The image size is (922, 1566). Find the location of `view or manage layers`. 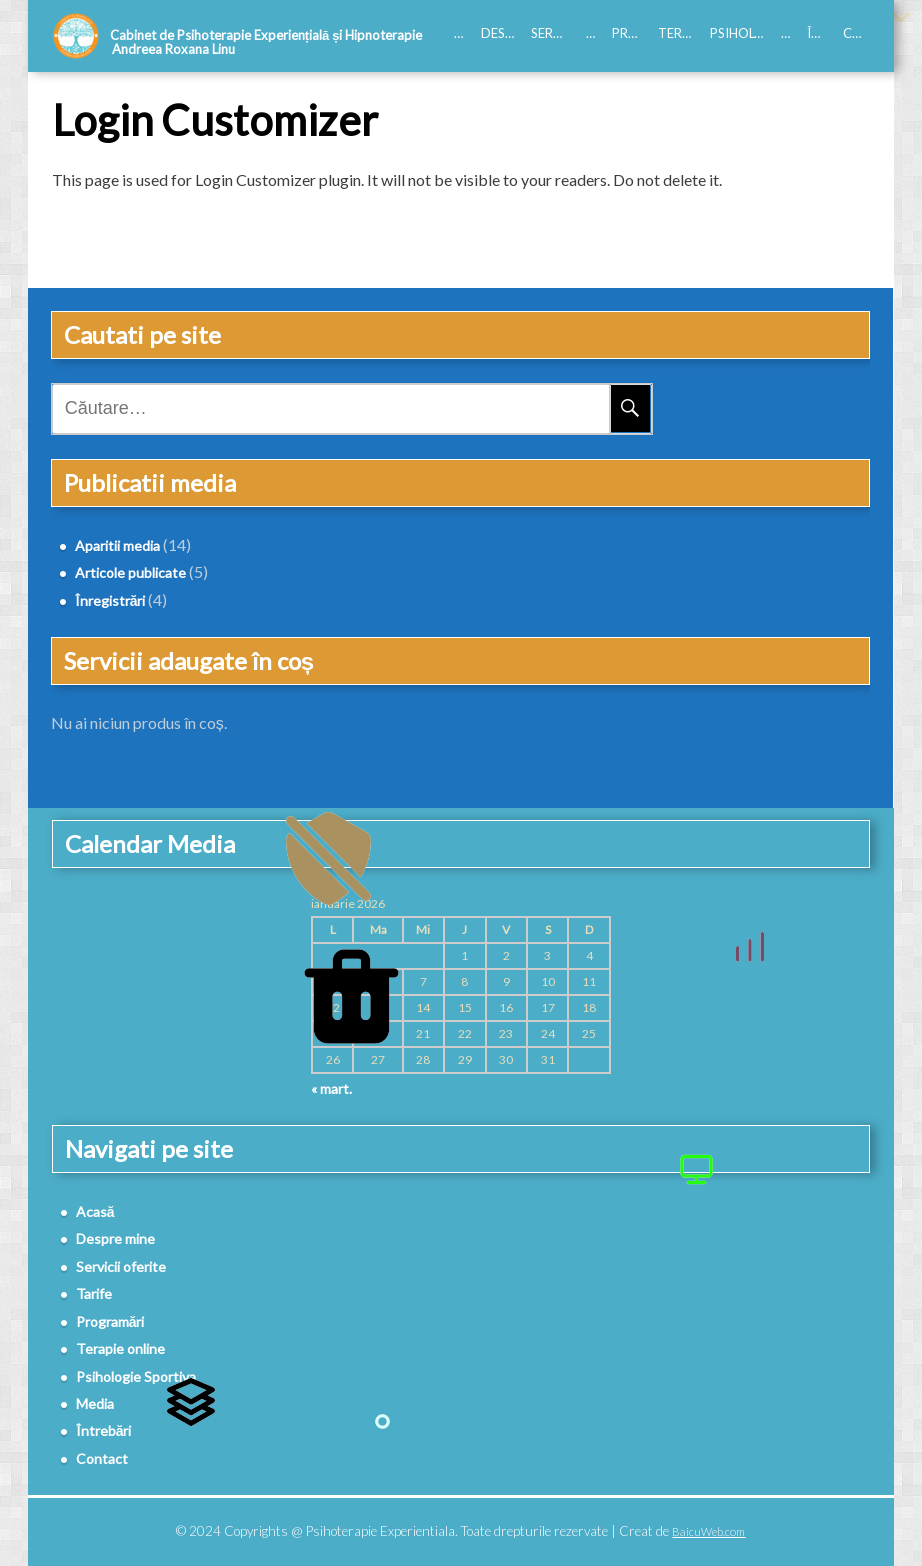

view or manage layers is located at coordinates (191, 1402).